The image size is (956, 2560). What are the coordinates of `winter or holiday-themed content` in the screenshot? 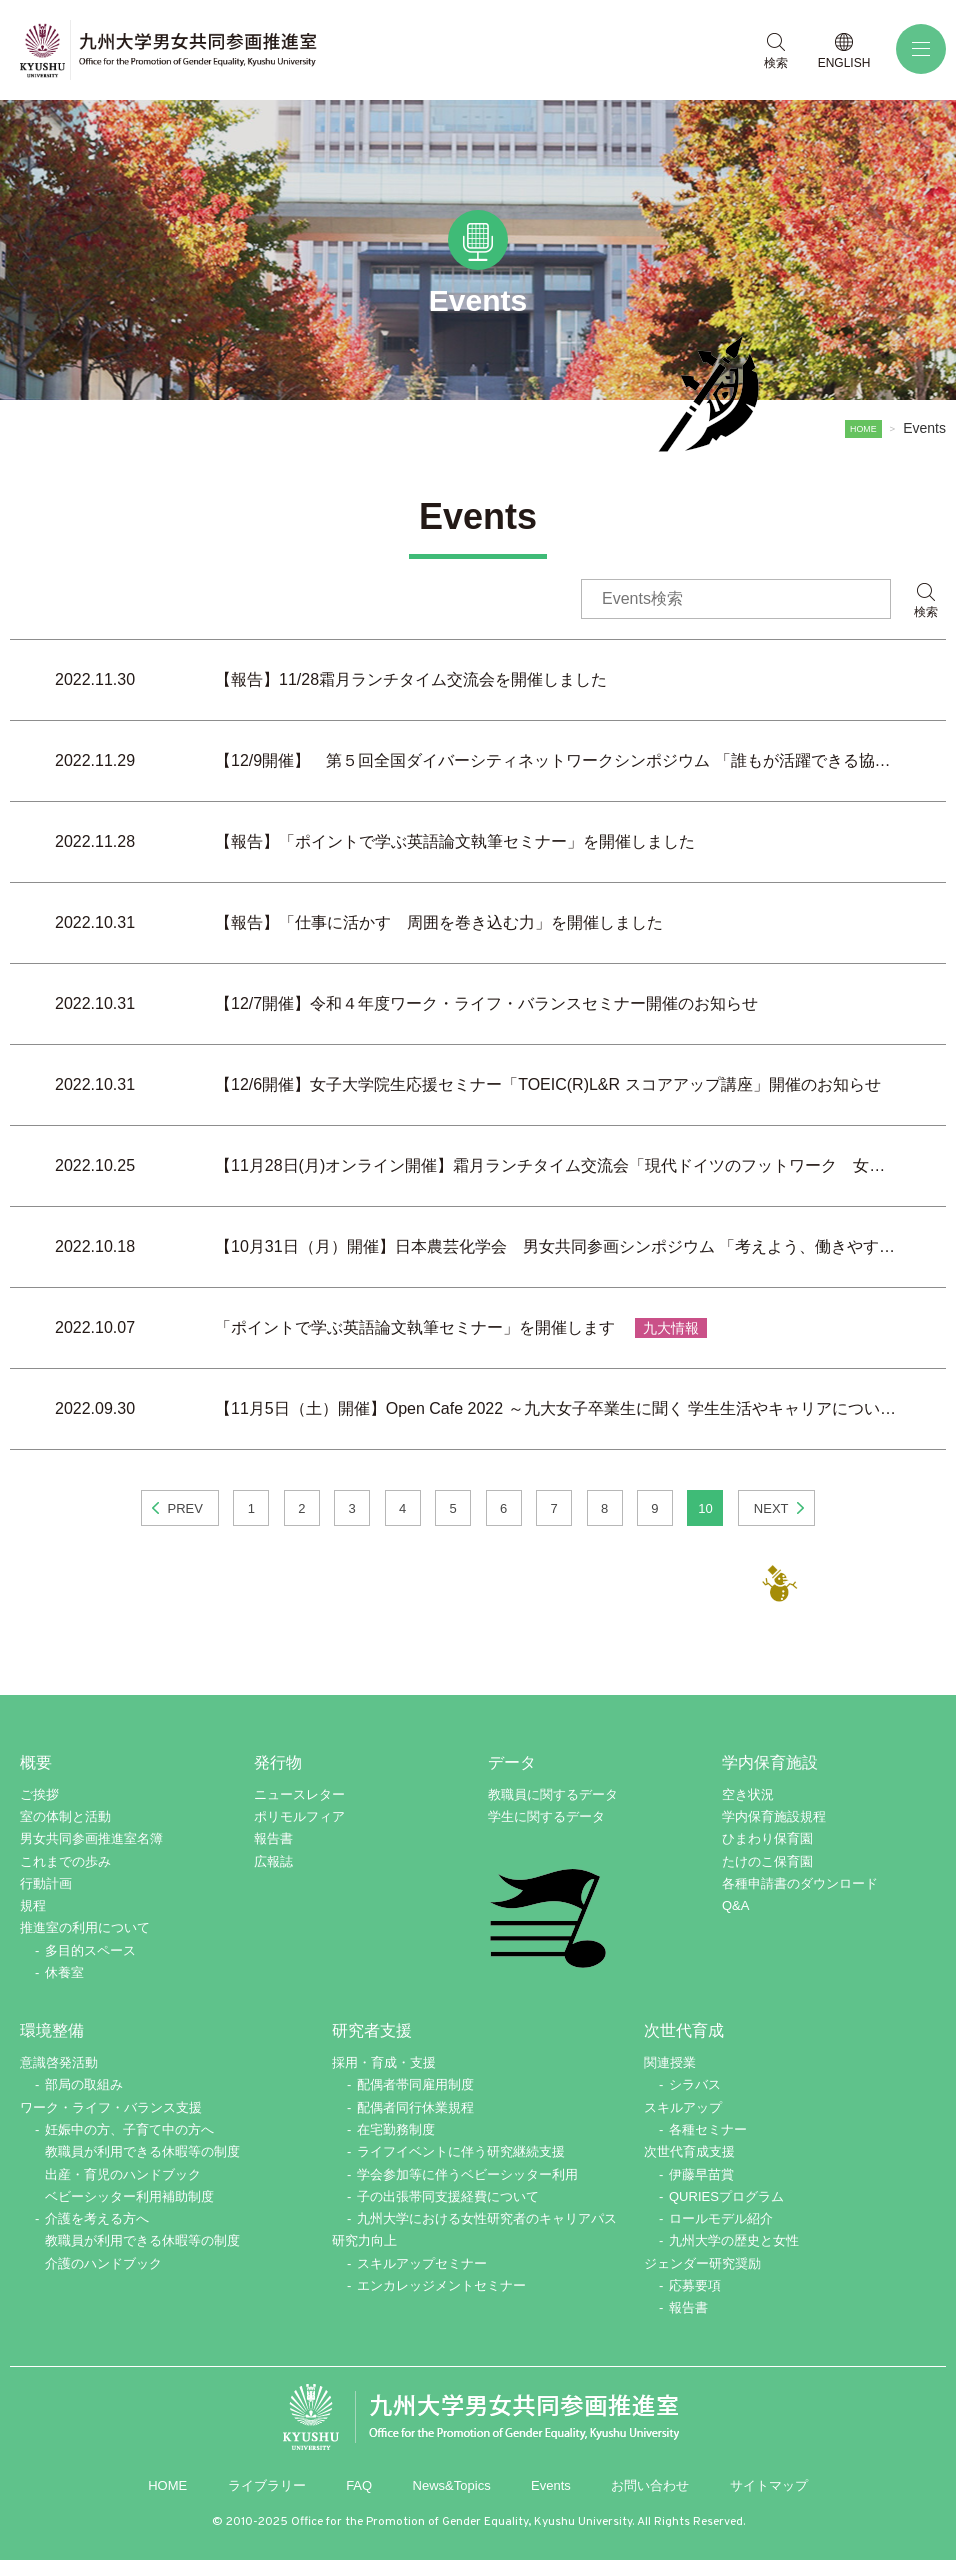 It's located at (779, 1583).